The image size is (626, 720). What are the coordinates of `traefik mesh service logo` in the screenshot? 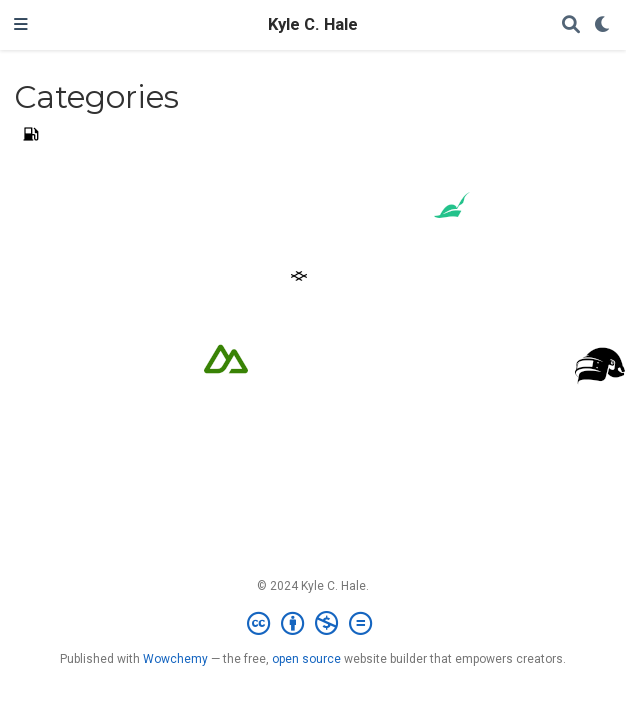 It's located at (299, 276).